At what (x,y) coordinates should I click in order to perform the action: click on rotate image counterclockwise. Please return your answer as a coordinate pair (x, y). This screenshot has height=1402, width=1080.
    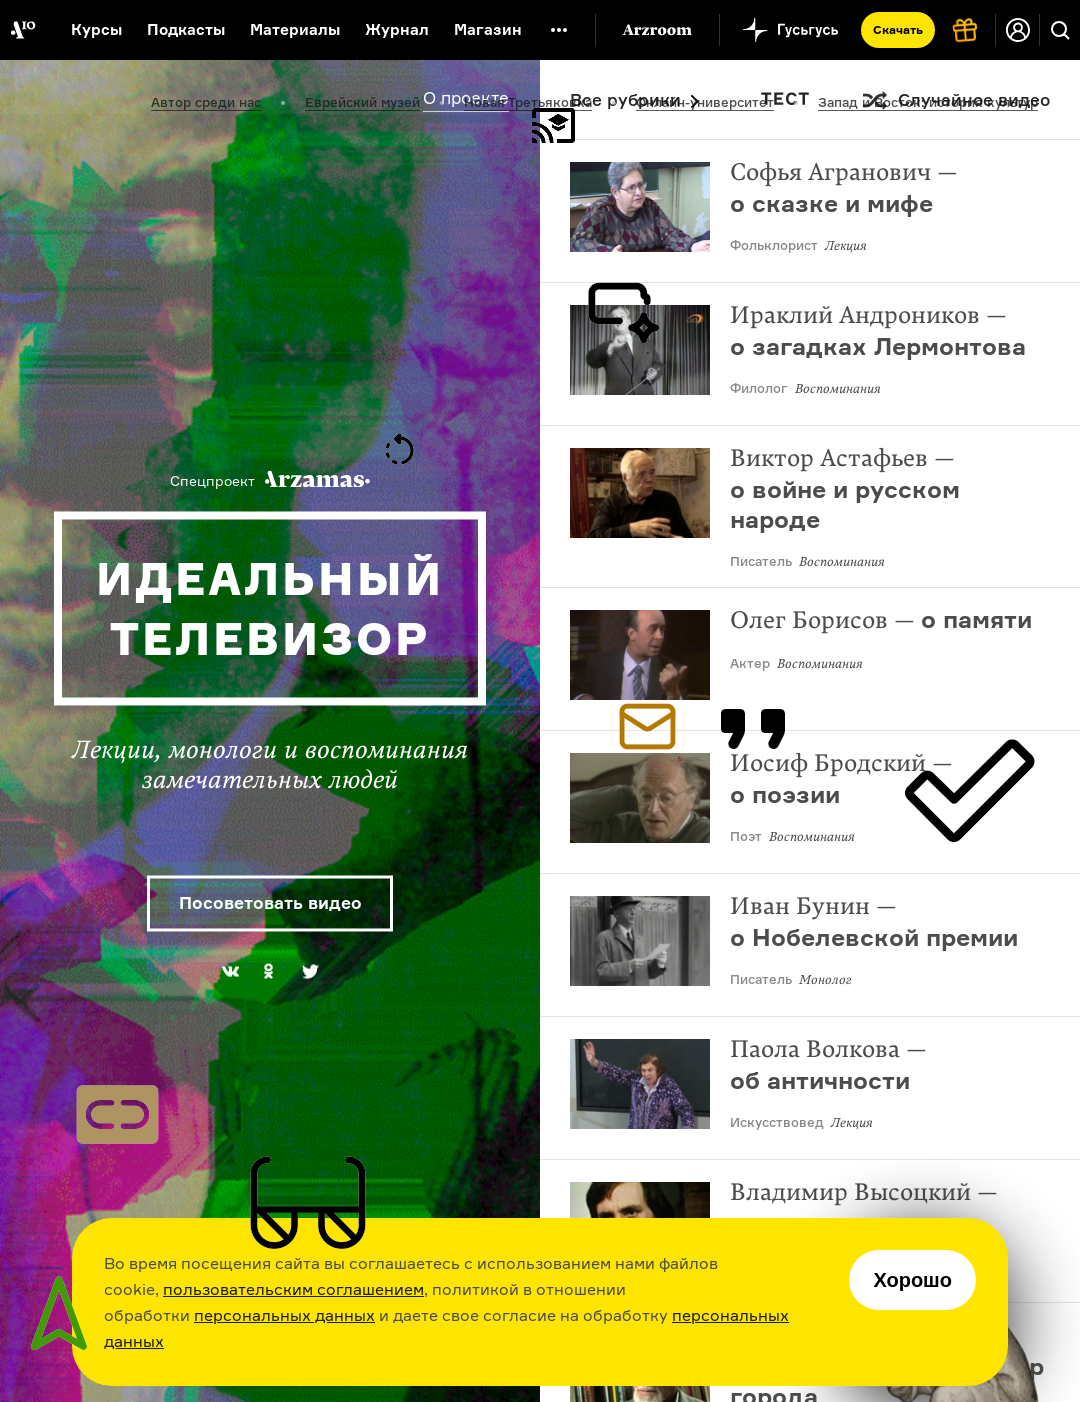
    Looking at the image, I should click on (399, 450).